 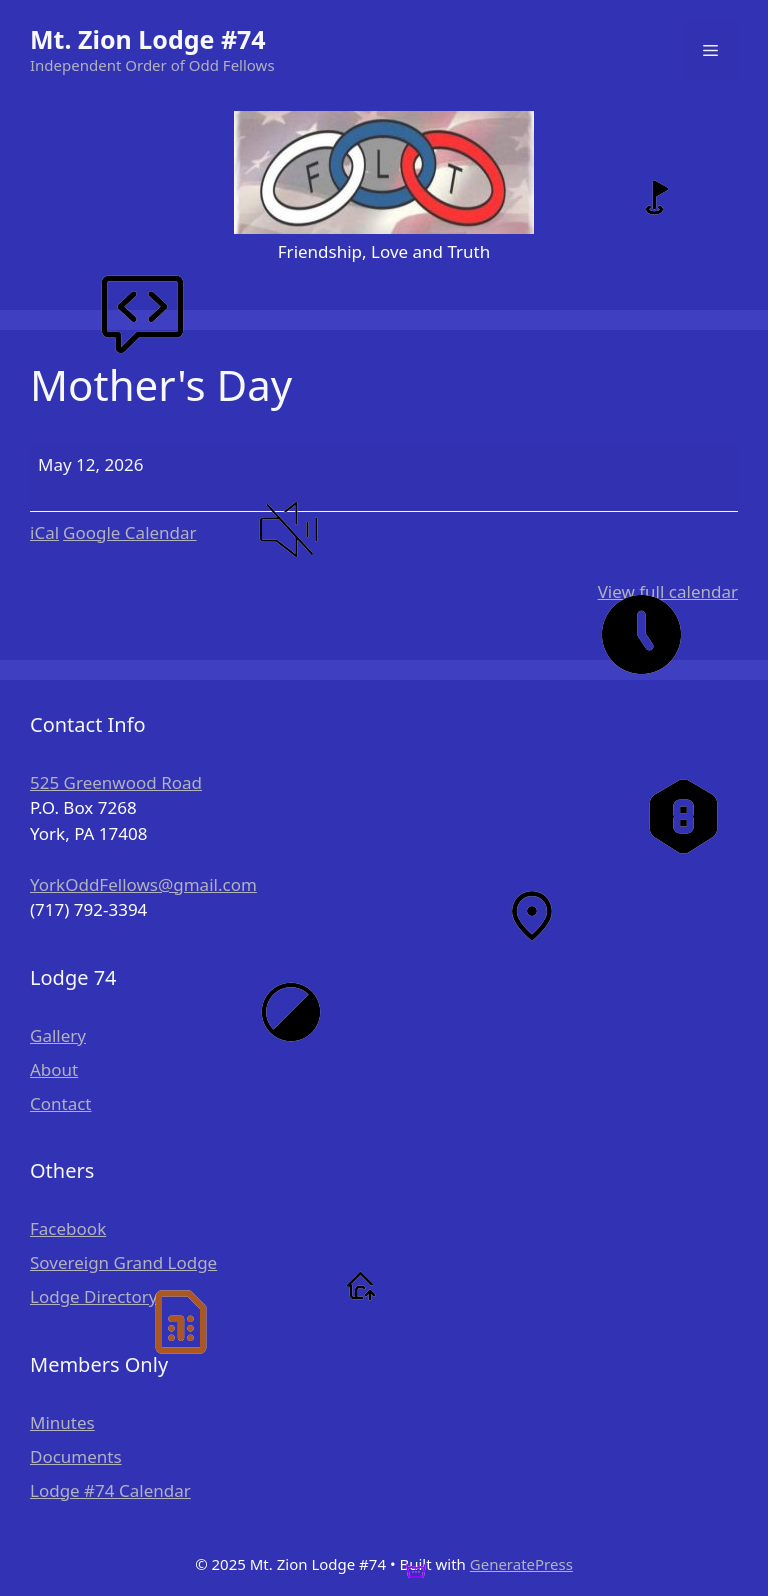 I want to click on mute audio or sound, so click(x=287, y=529).